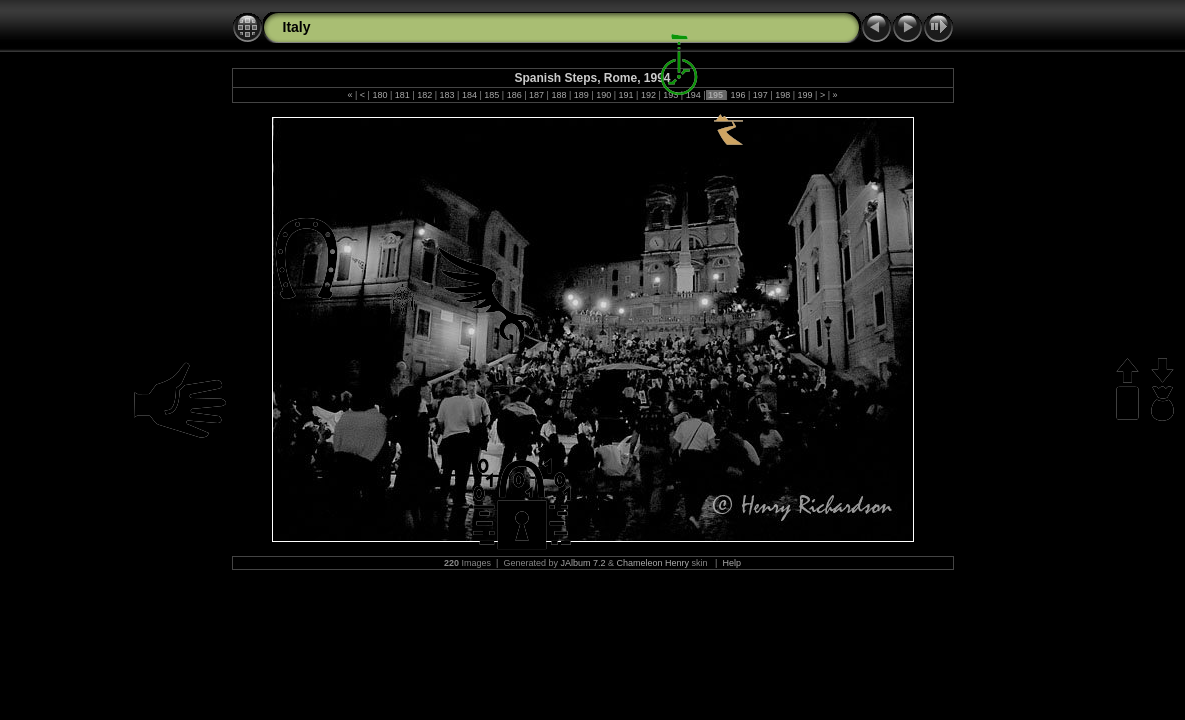 Image resolution: width=1185 pixels, height=720 pixels. What do you see at coordinates (679, 64) in the screenshot?
I see `select unicycle or single-wheel vehicle option` at bounding box center [679, 64].